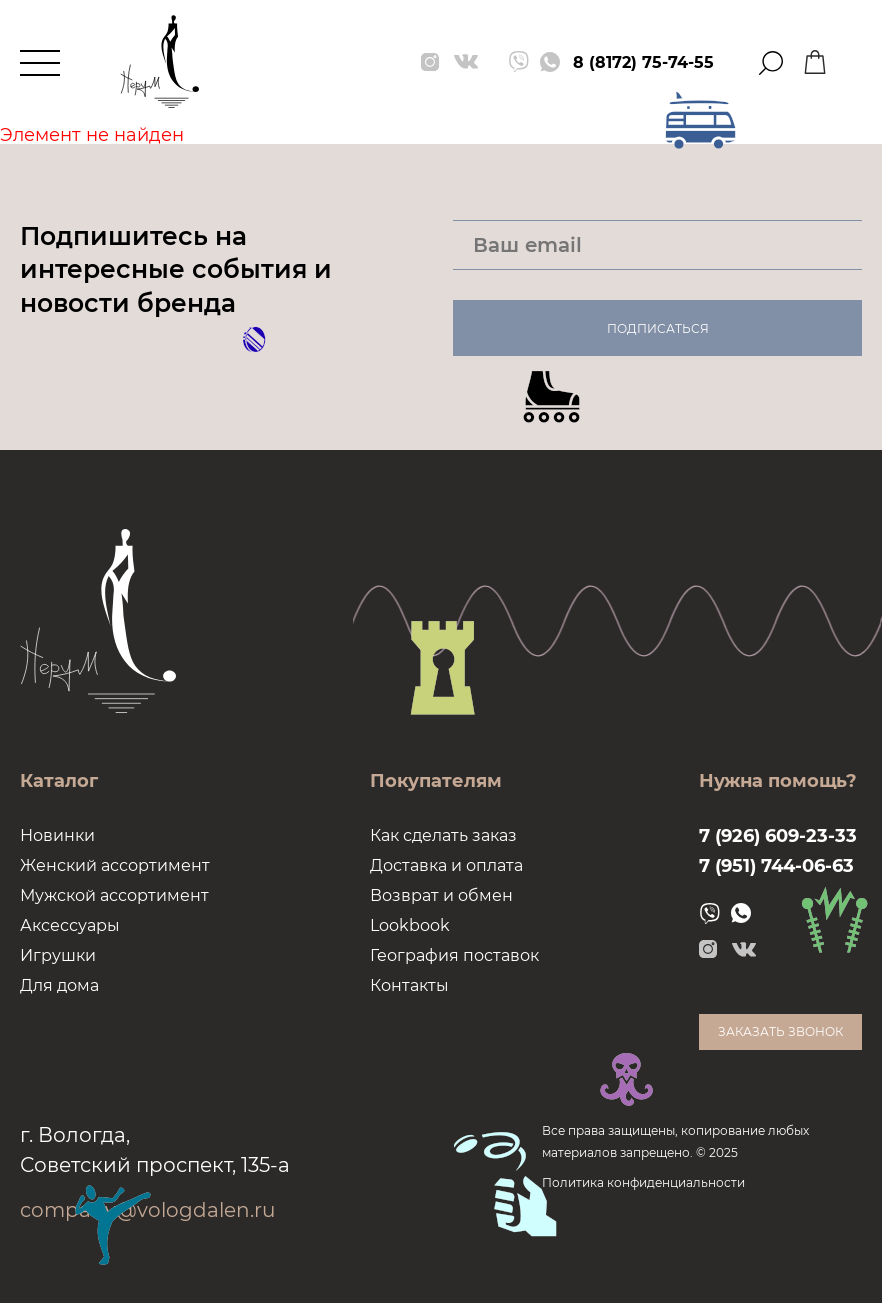 Image resolution: width=882 pixels, height=1303 pixels. What do you see at coordinates (834, 919) in the screenshot?
I see `indicates electrical discharge or power surge` at bounding box center [834, 919].